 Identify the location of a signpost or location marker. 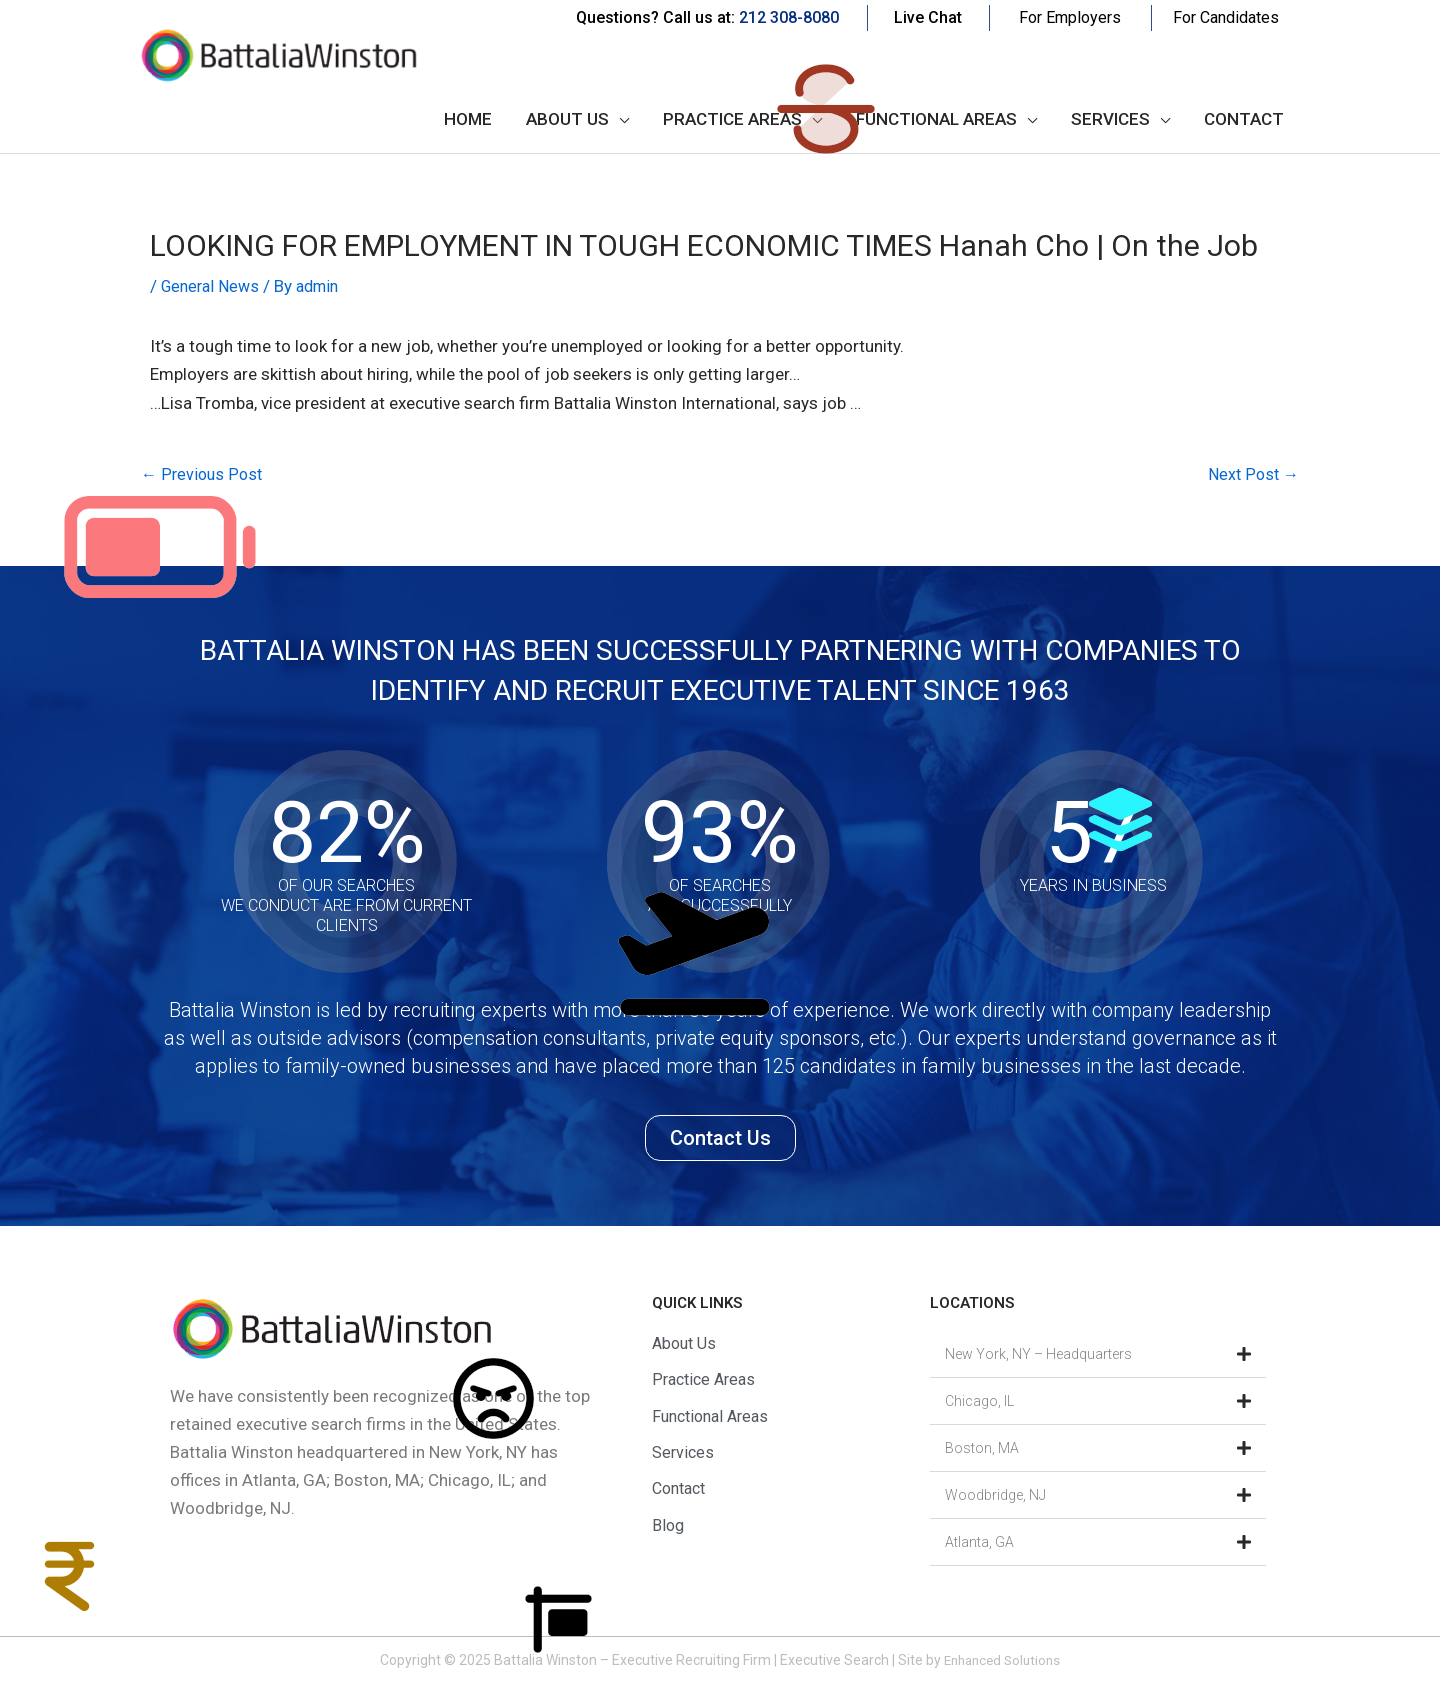
(558, 1619).